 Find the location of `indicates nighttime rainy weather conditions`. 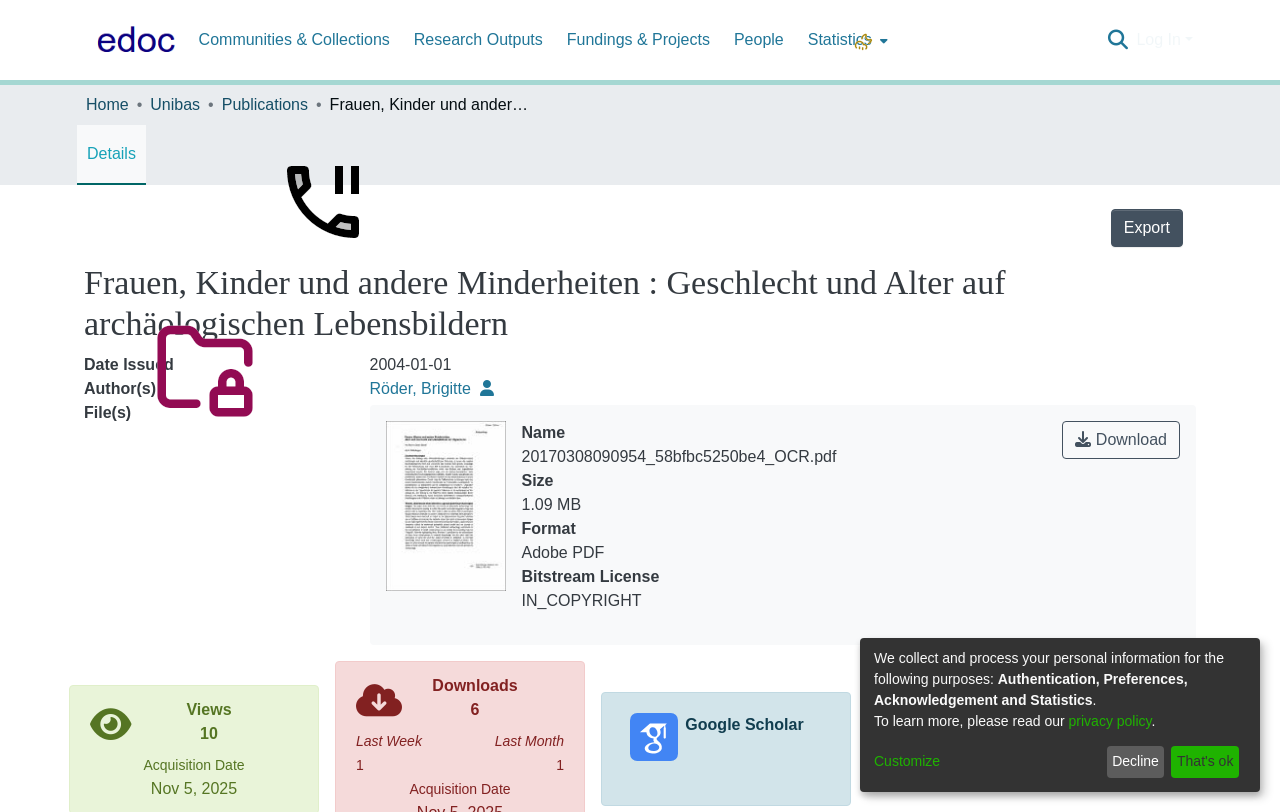

indicates nighttime rainy weather conditions is located at coordinates (863, 41).